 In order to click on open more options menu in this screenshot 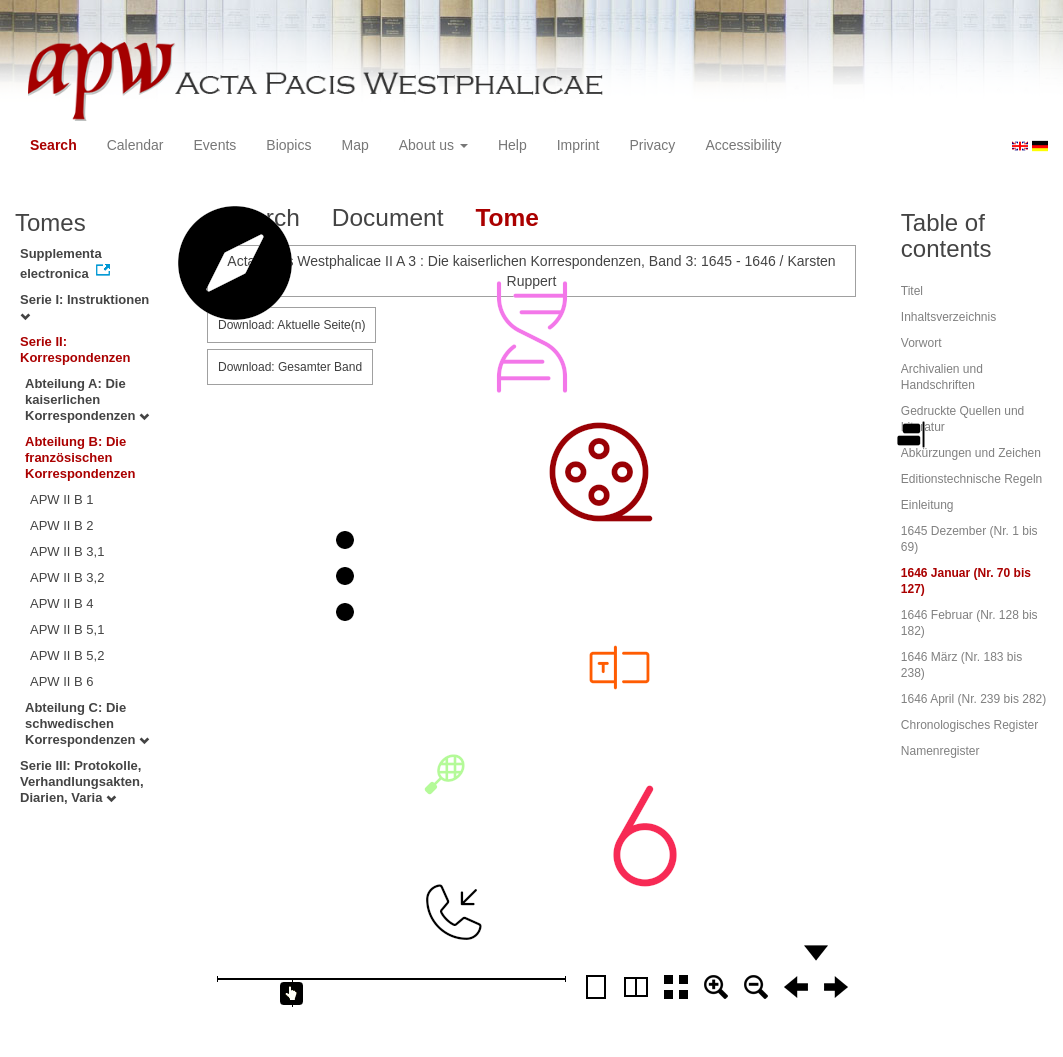, I will do `click(345, 576)`.